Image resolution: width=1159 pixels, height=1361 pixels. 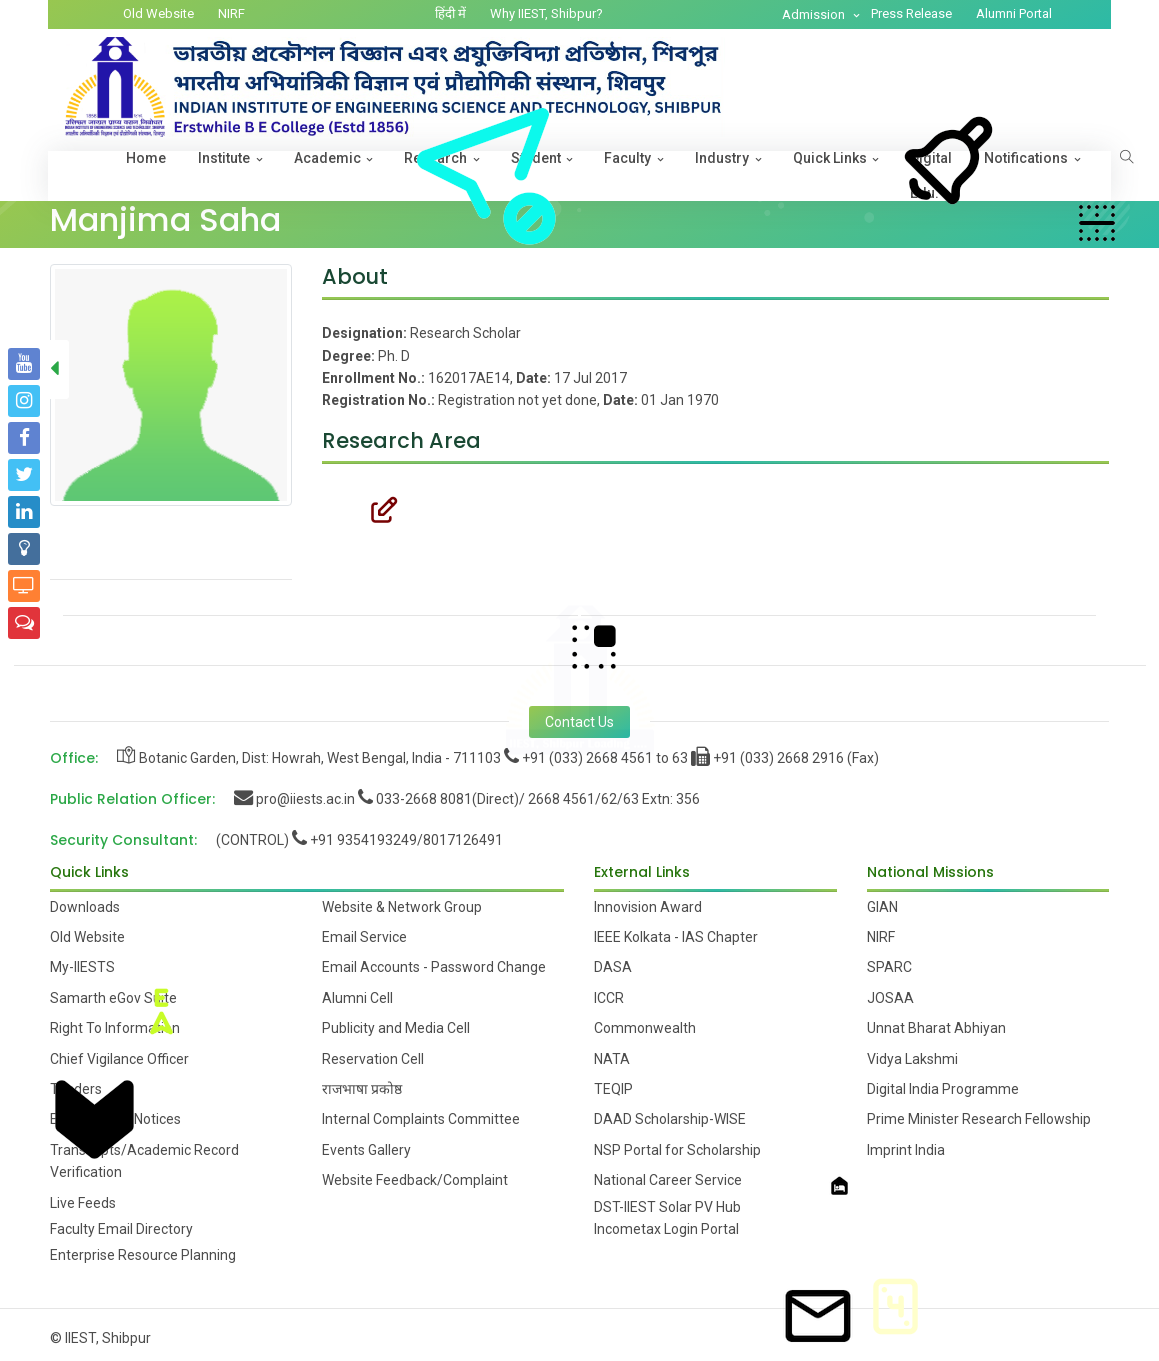 I want to click on navigate east direction, so click(x=161, y=1011).